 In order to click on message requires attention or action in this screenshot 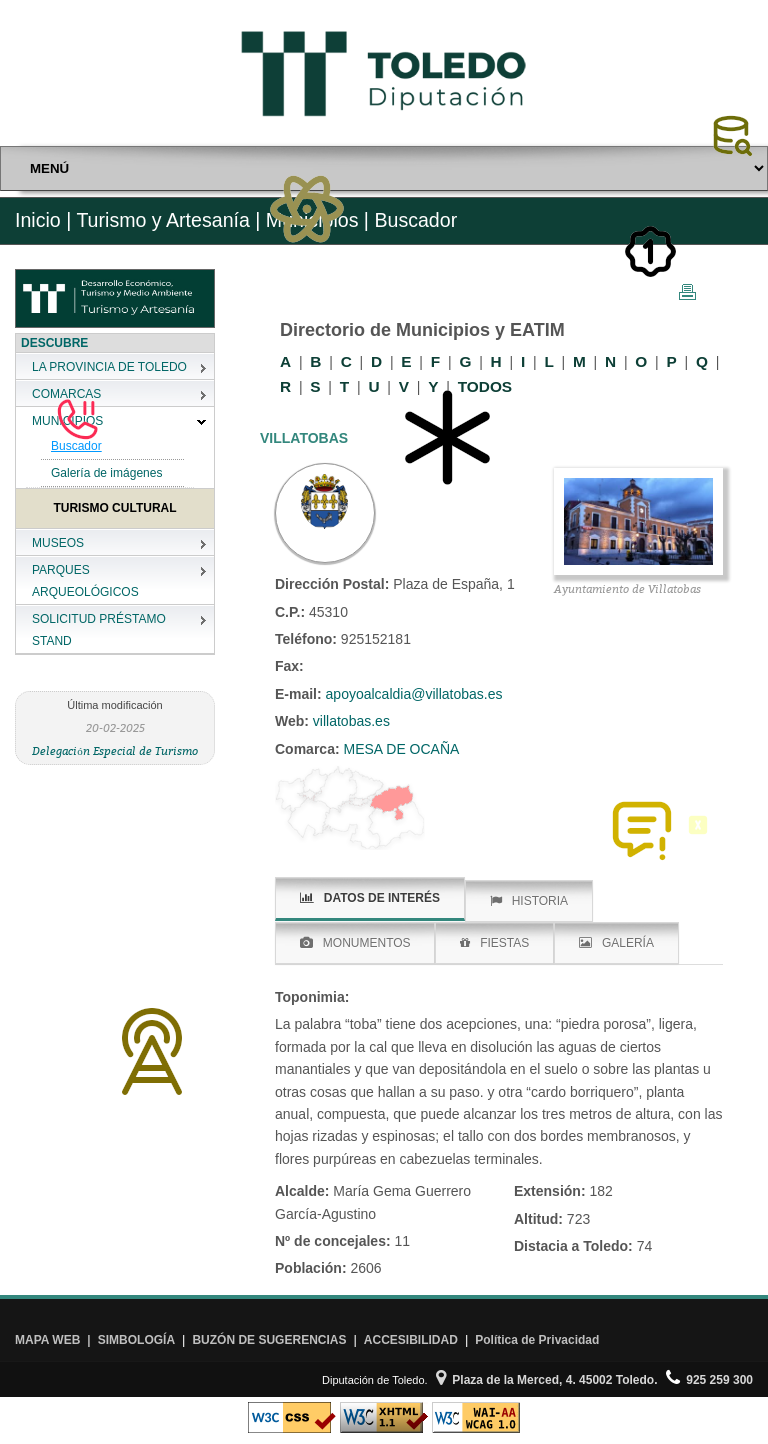, I will do `click(642, 828)`.